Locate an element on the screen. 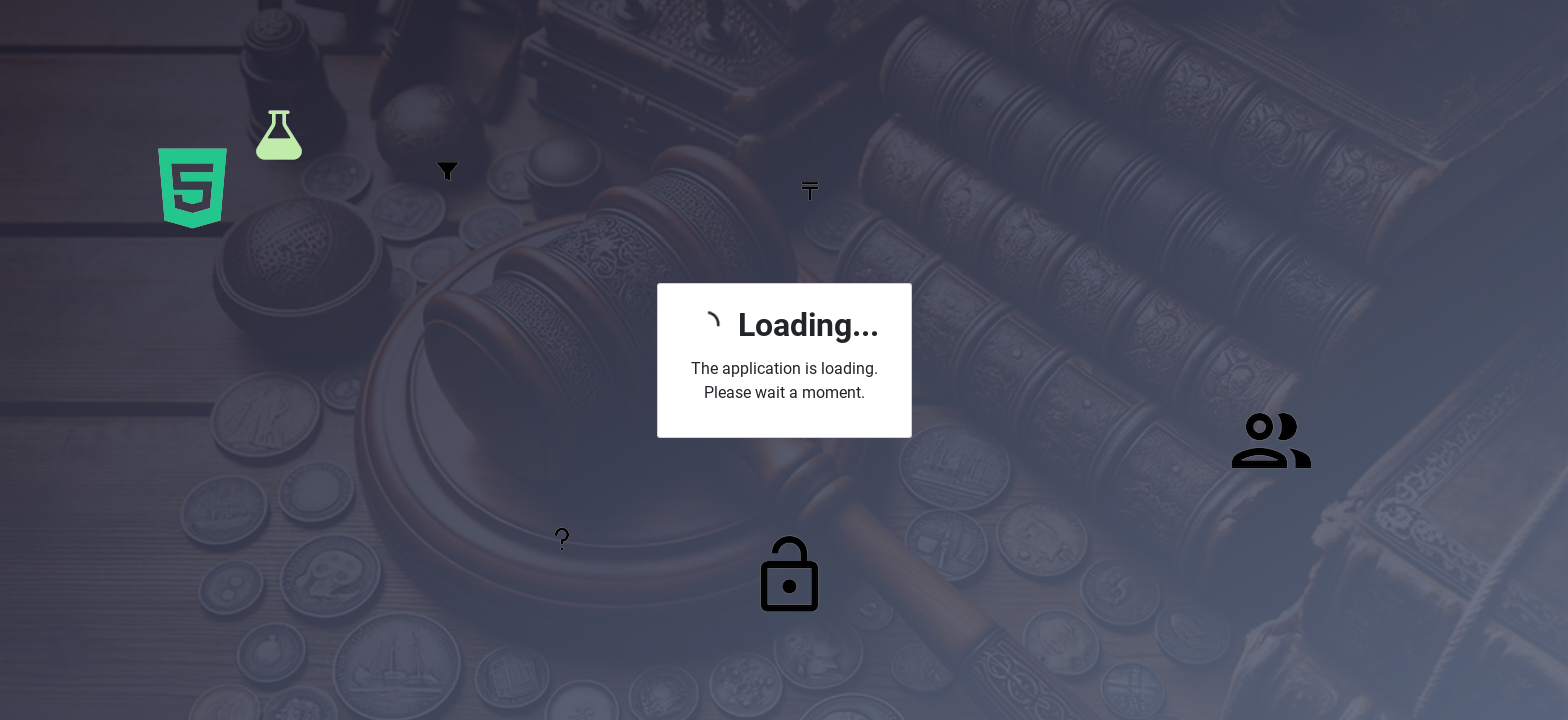 The image size is (1568, 720). access lab or experimental features is located at coordinates (279, 135).